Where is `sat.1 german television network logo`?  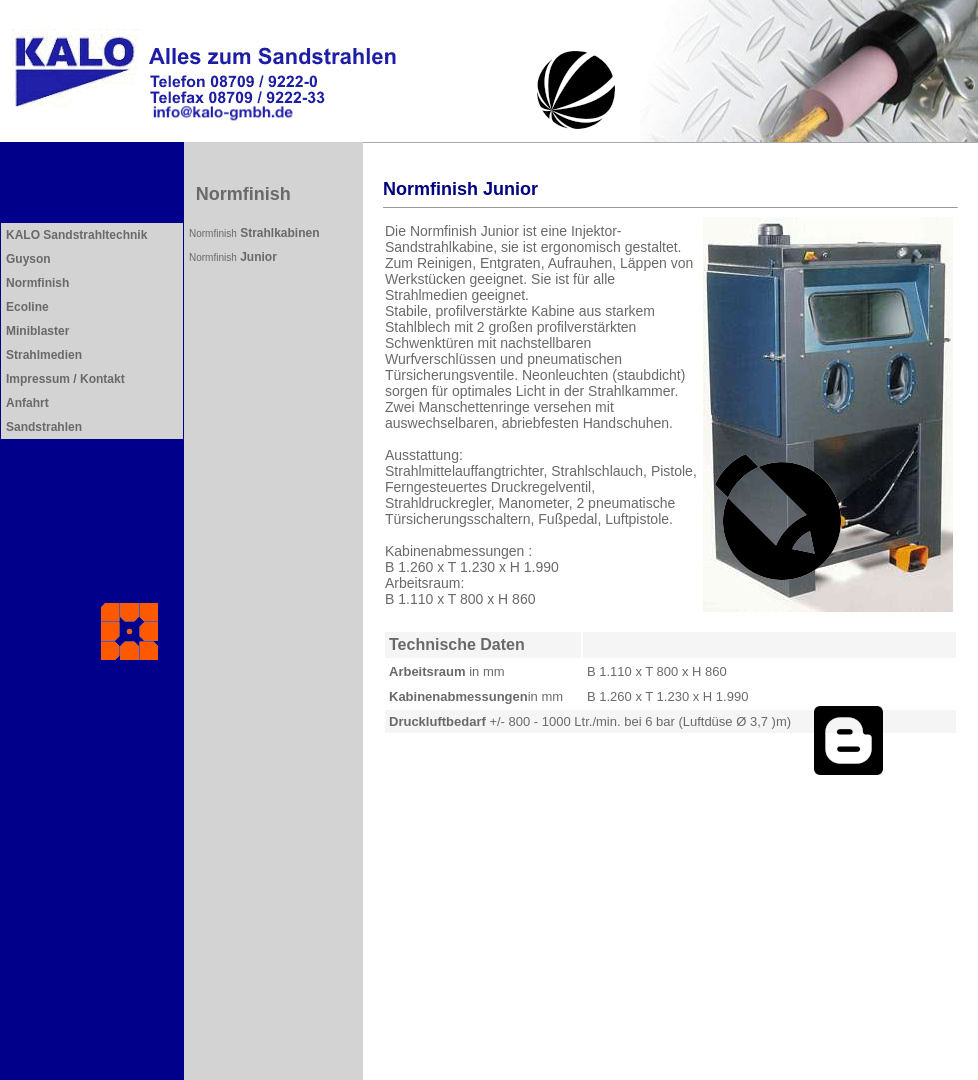 sat.1 german television network logo is located at coordinates (576, 90).